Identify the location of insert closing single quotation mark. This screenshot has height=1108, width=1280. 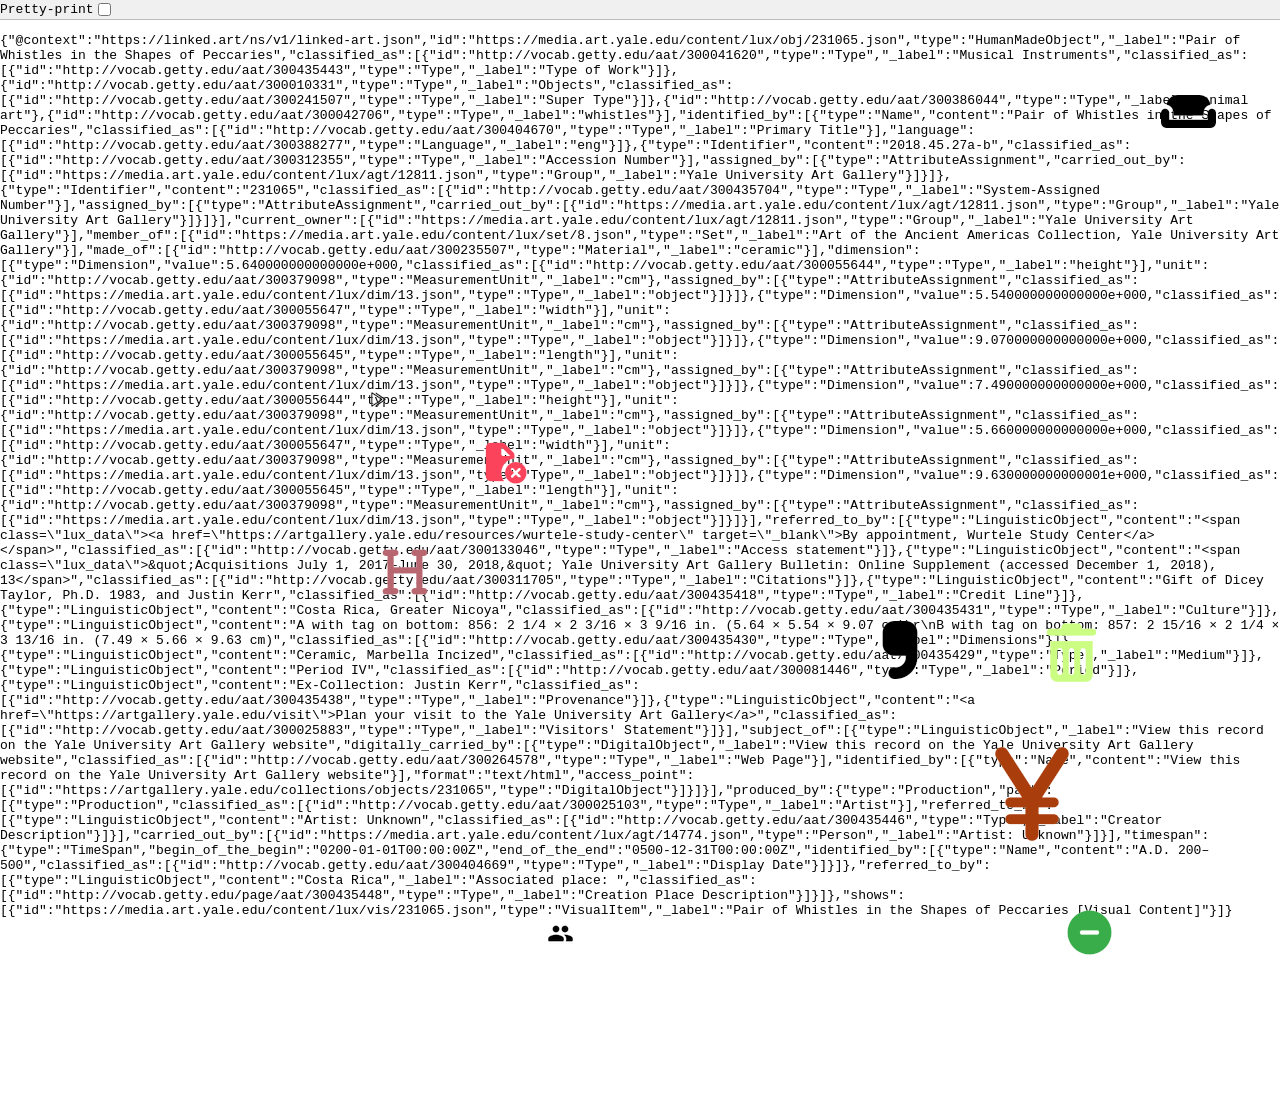
(900, 650).